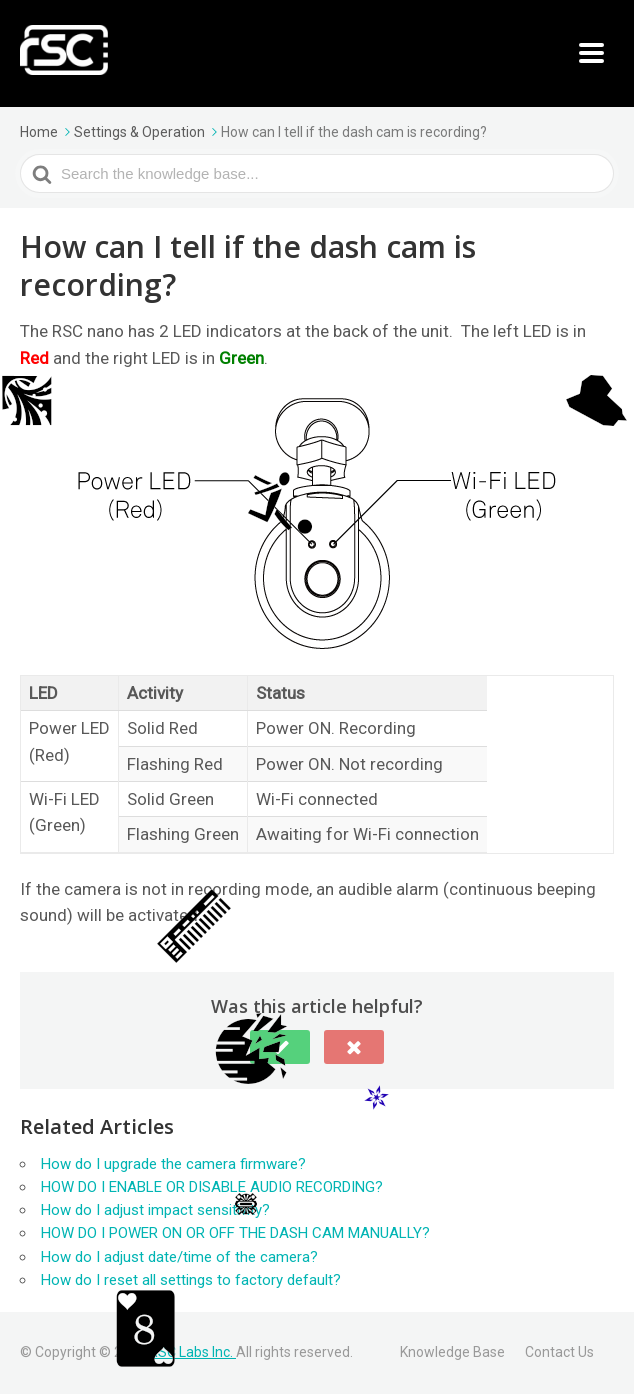 The height and width of the screenshot is (1394, 634). I want to click on playing card: 8 of hearts, so click(145, 1328).